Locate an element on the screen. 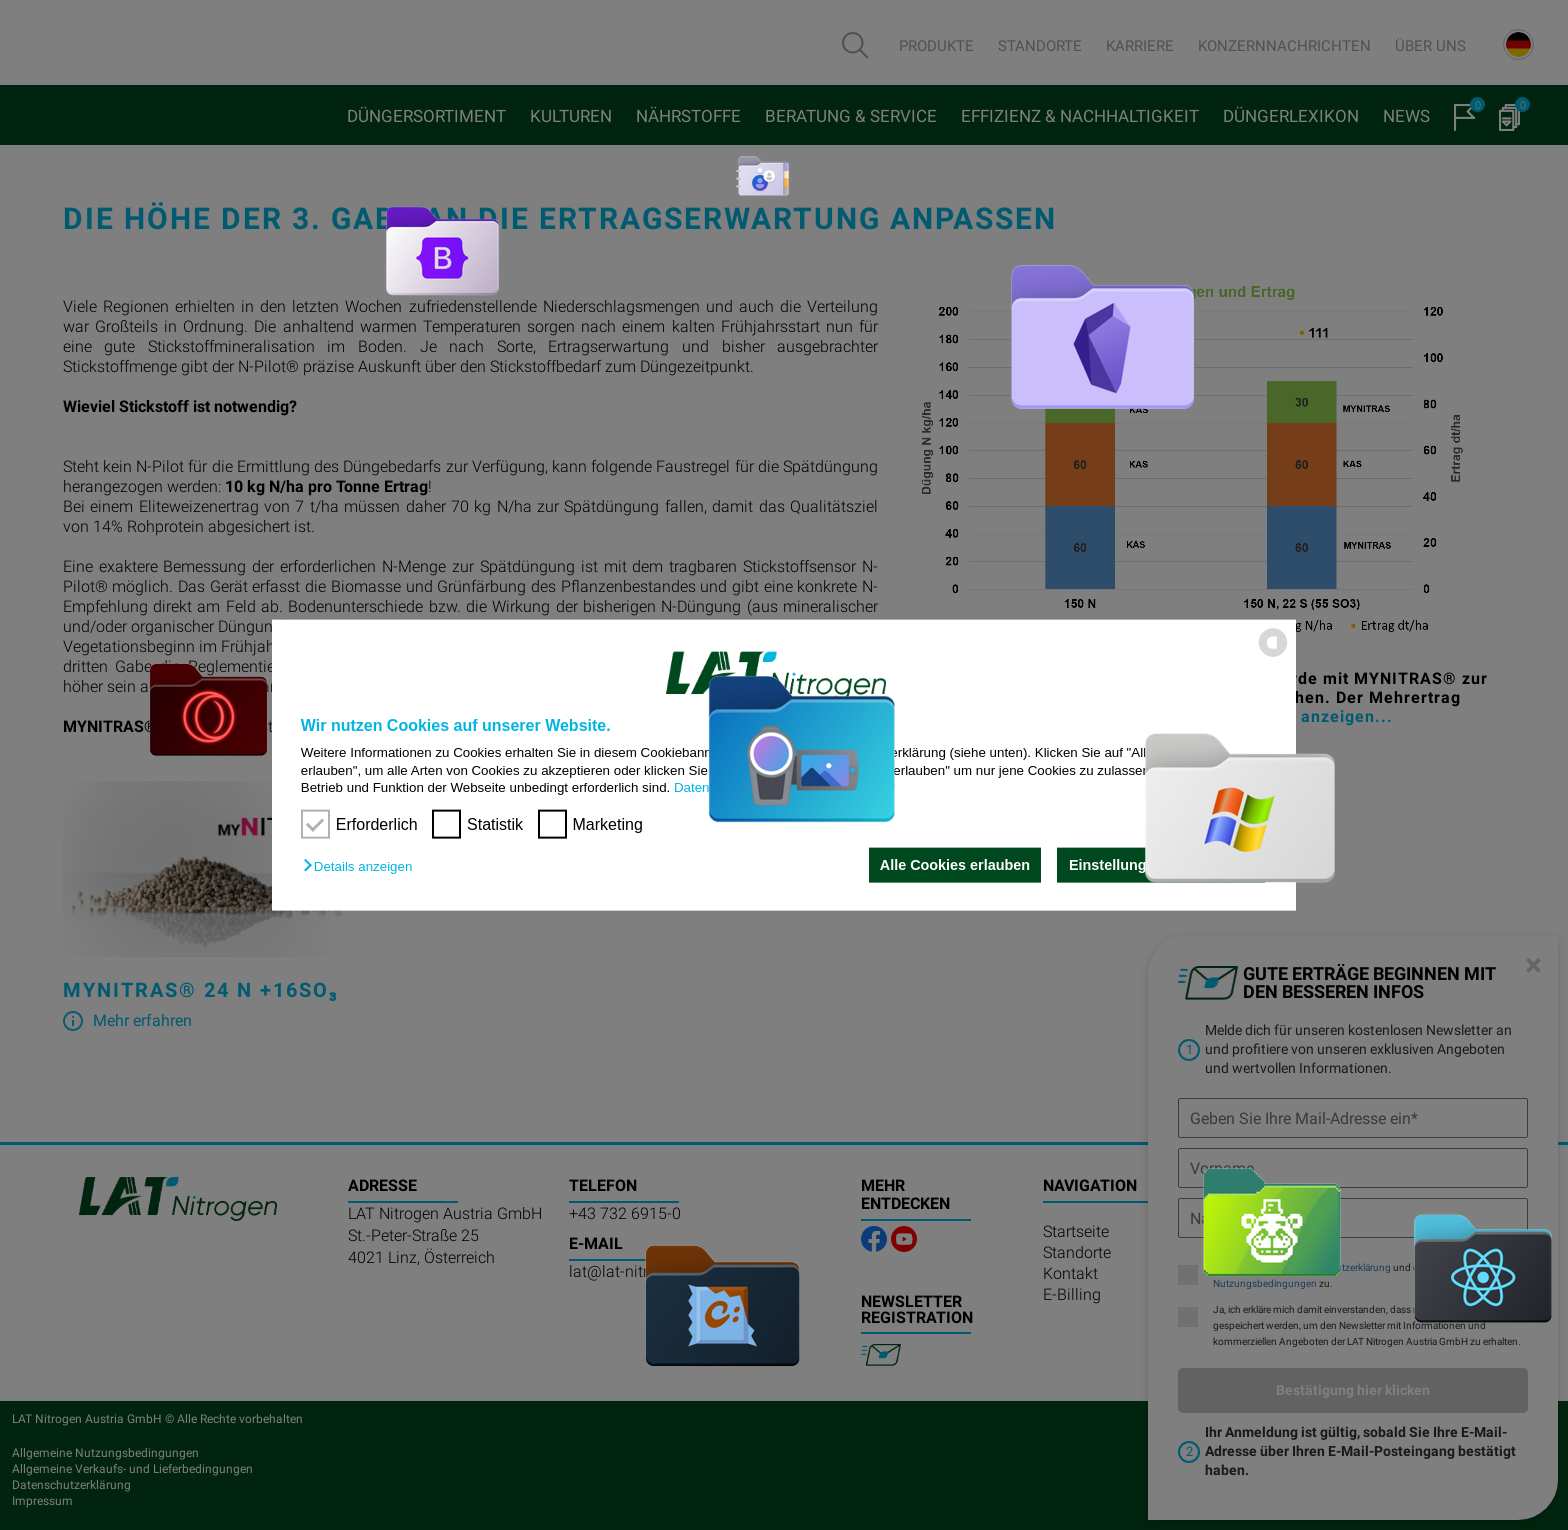 The width and height of the screenshot is (1568, 1530). open your obsidian vault folder is located at coordinates (1102, 342).